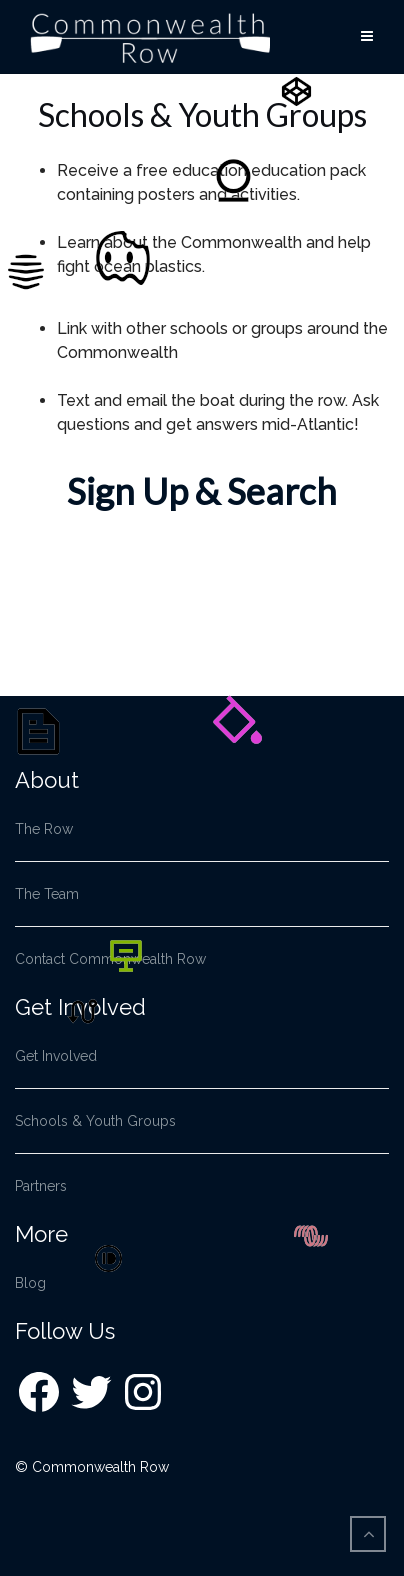 This screenshot has width=404, height=1576. What do you see at coordinates (123, 258) in the screenshot?
I see `open the aiqfome food delivery app` at bounding box center [123, 258].